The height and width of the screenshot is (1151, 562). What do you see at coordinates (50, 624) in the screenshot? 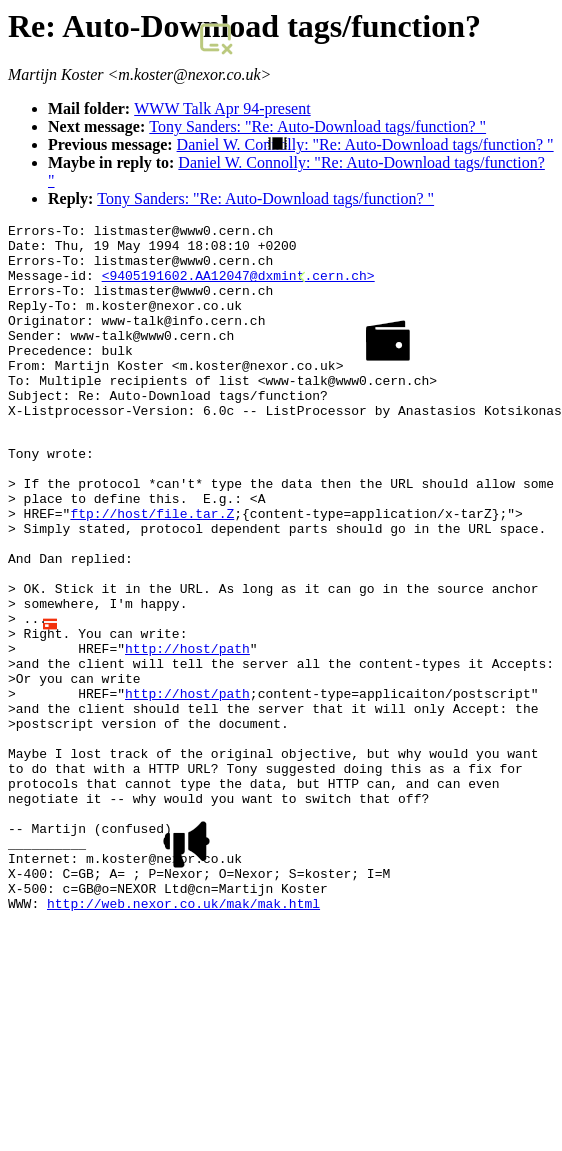
I see `manage payment methods` at bounding box center [50, 624].